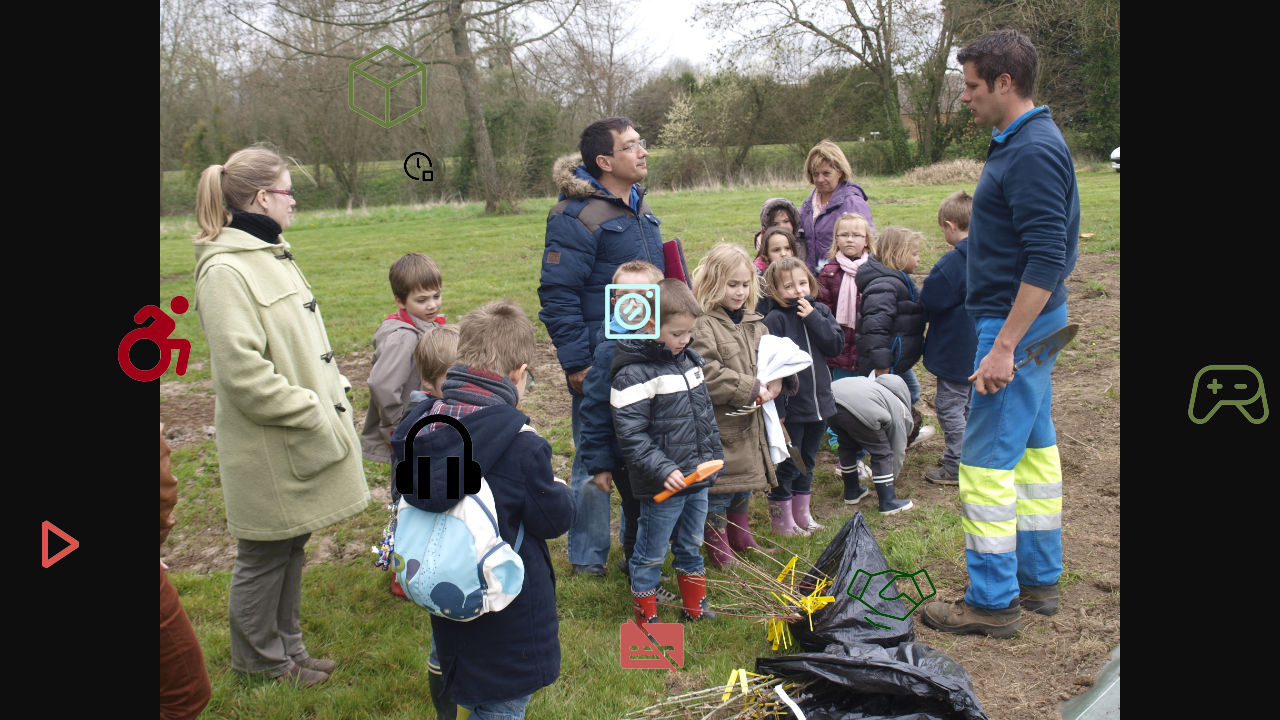  What do you see at coordinates (652, 646) in the screenshot?
I see `disable subtitles or closed captions` at bounding box center [652, 646].